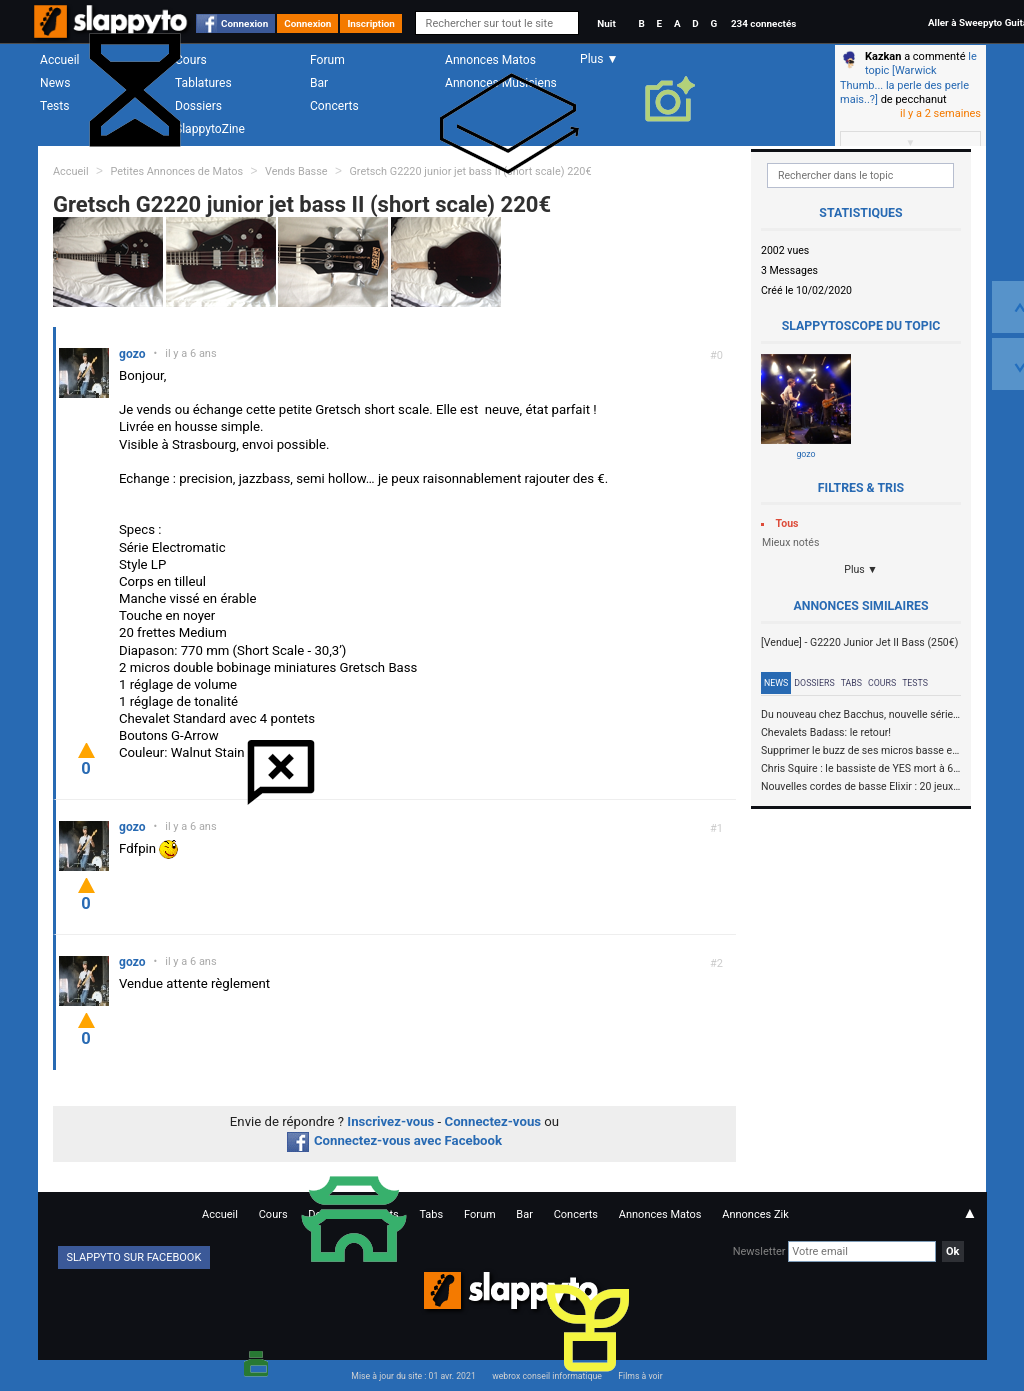 The image size is (1024, 1391). What do you see at coordinates (256, 1363) in the screenshot?
I see `access drawing or illustration tools` at bounding box center [256, 1363].